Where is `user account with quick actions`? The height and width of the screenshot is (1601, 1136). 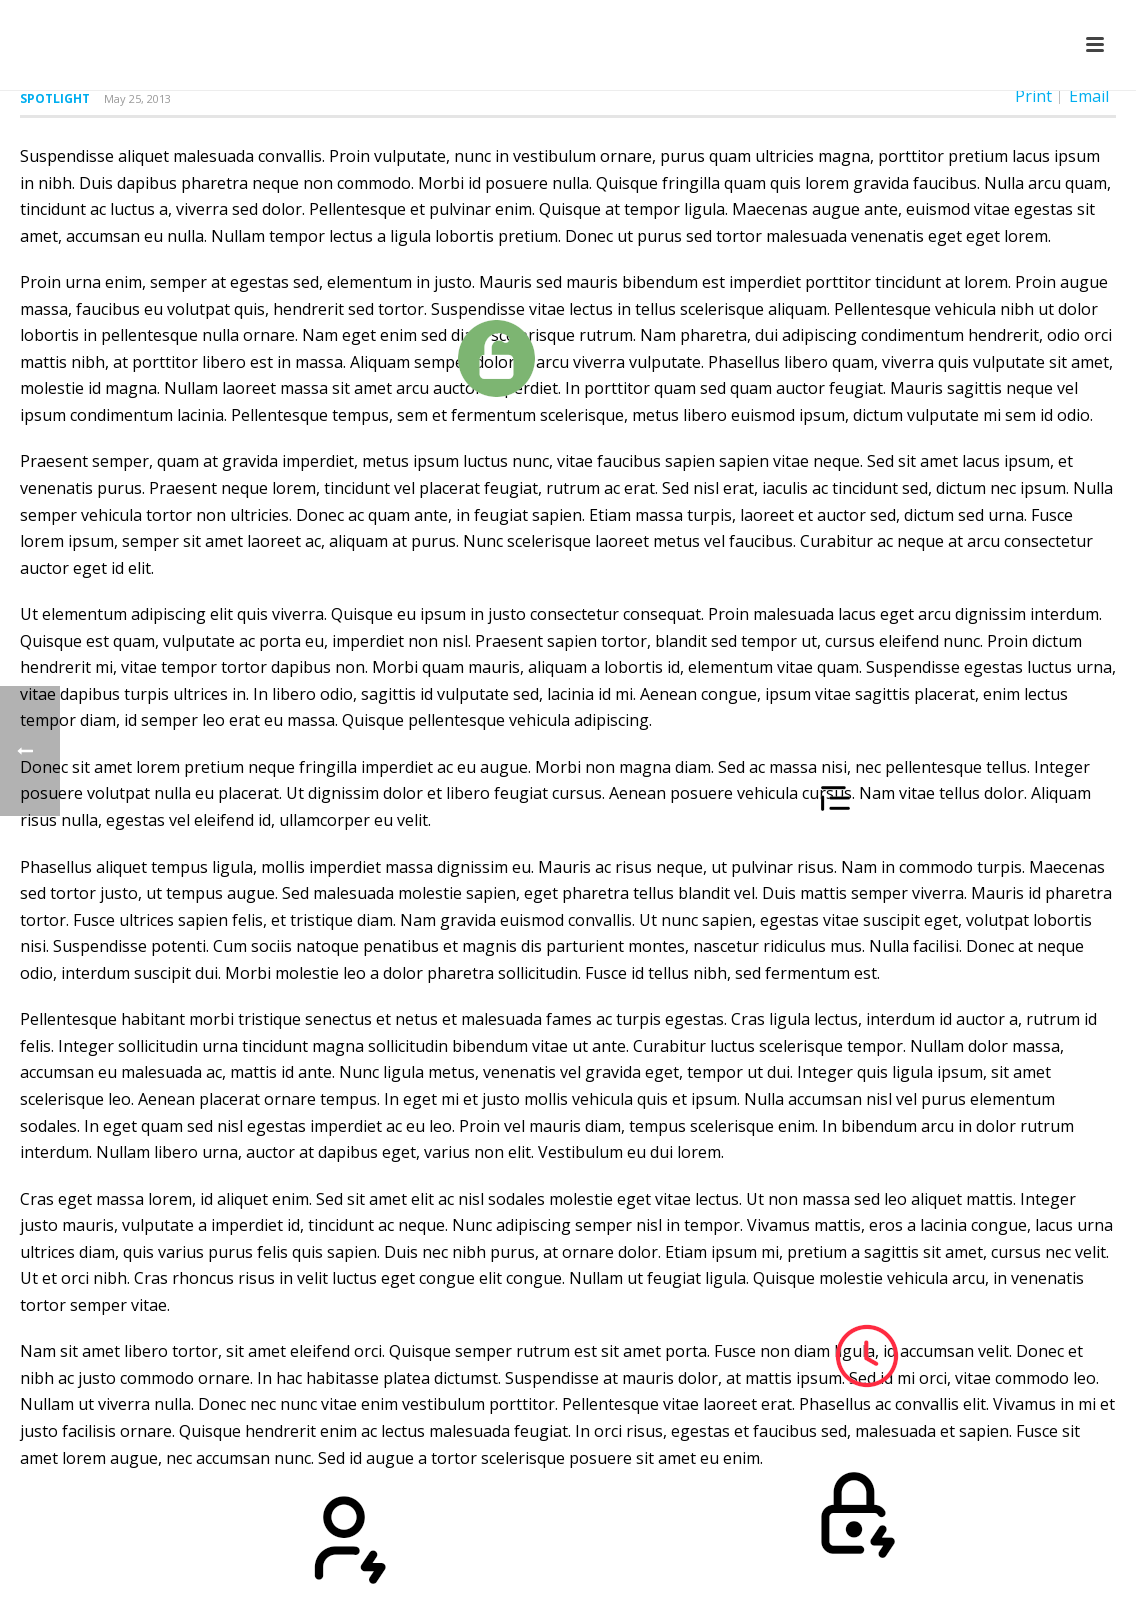
user account with quick actions is located at coordinates (344, 1538).